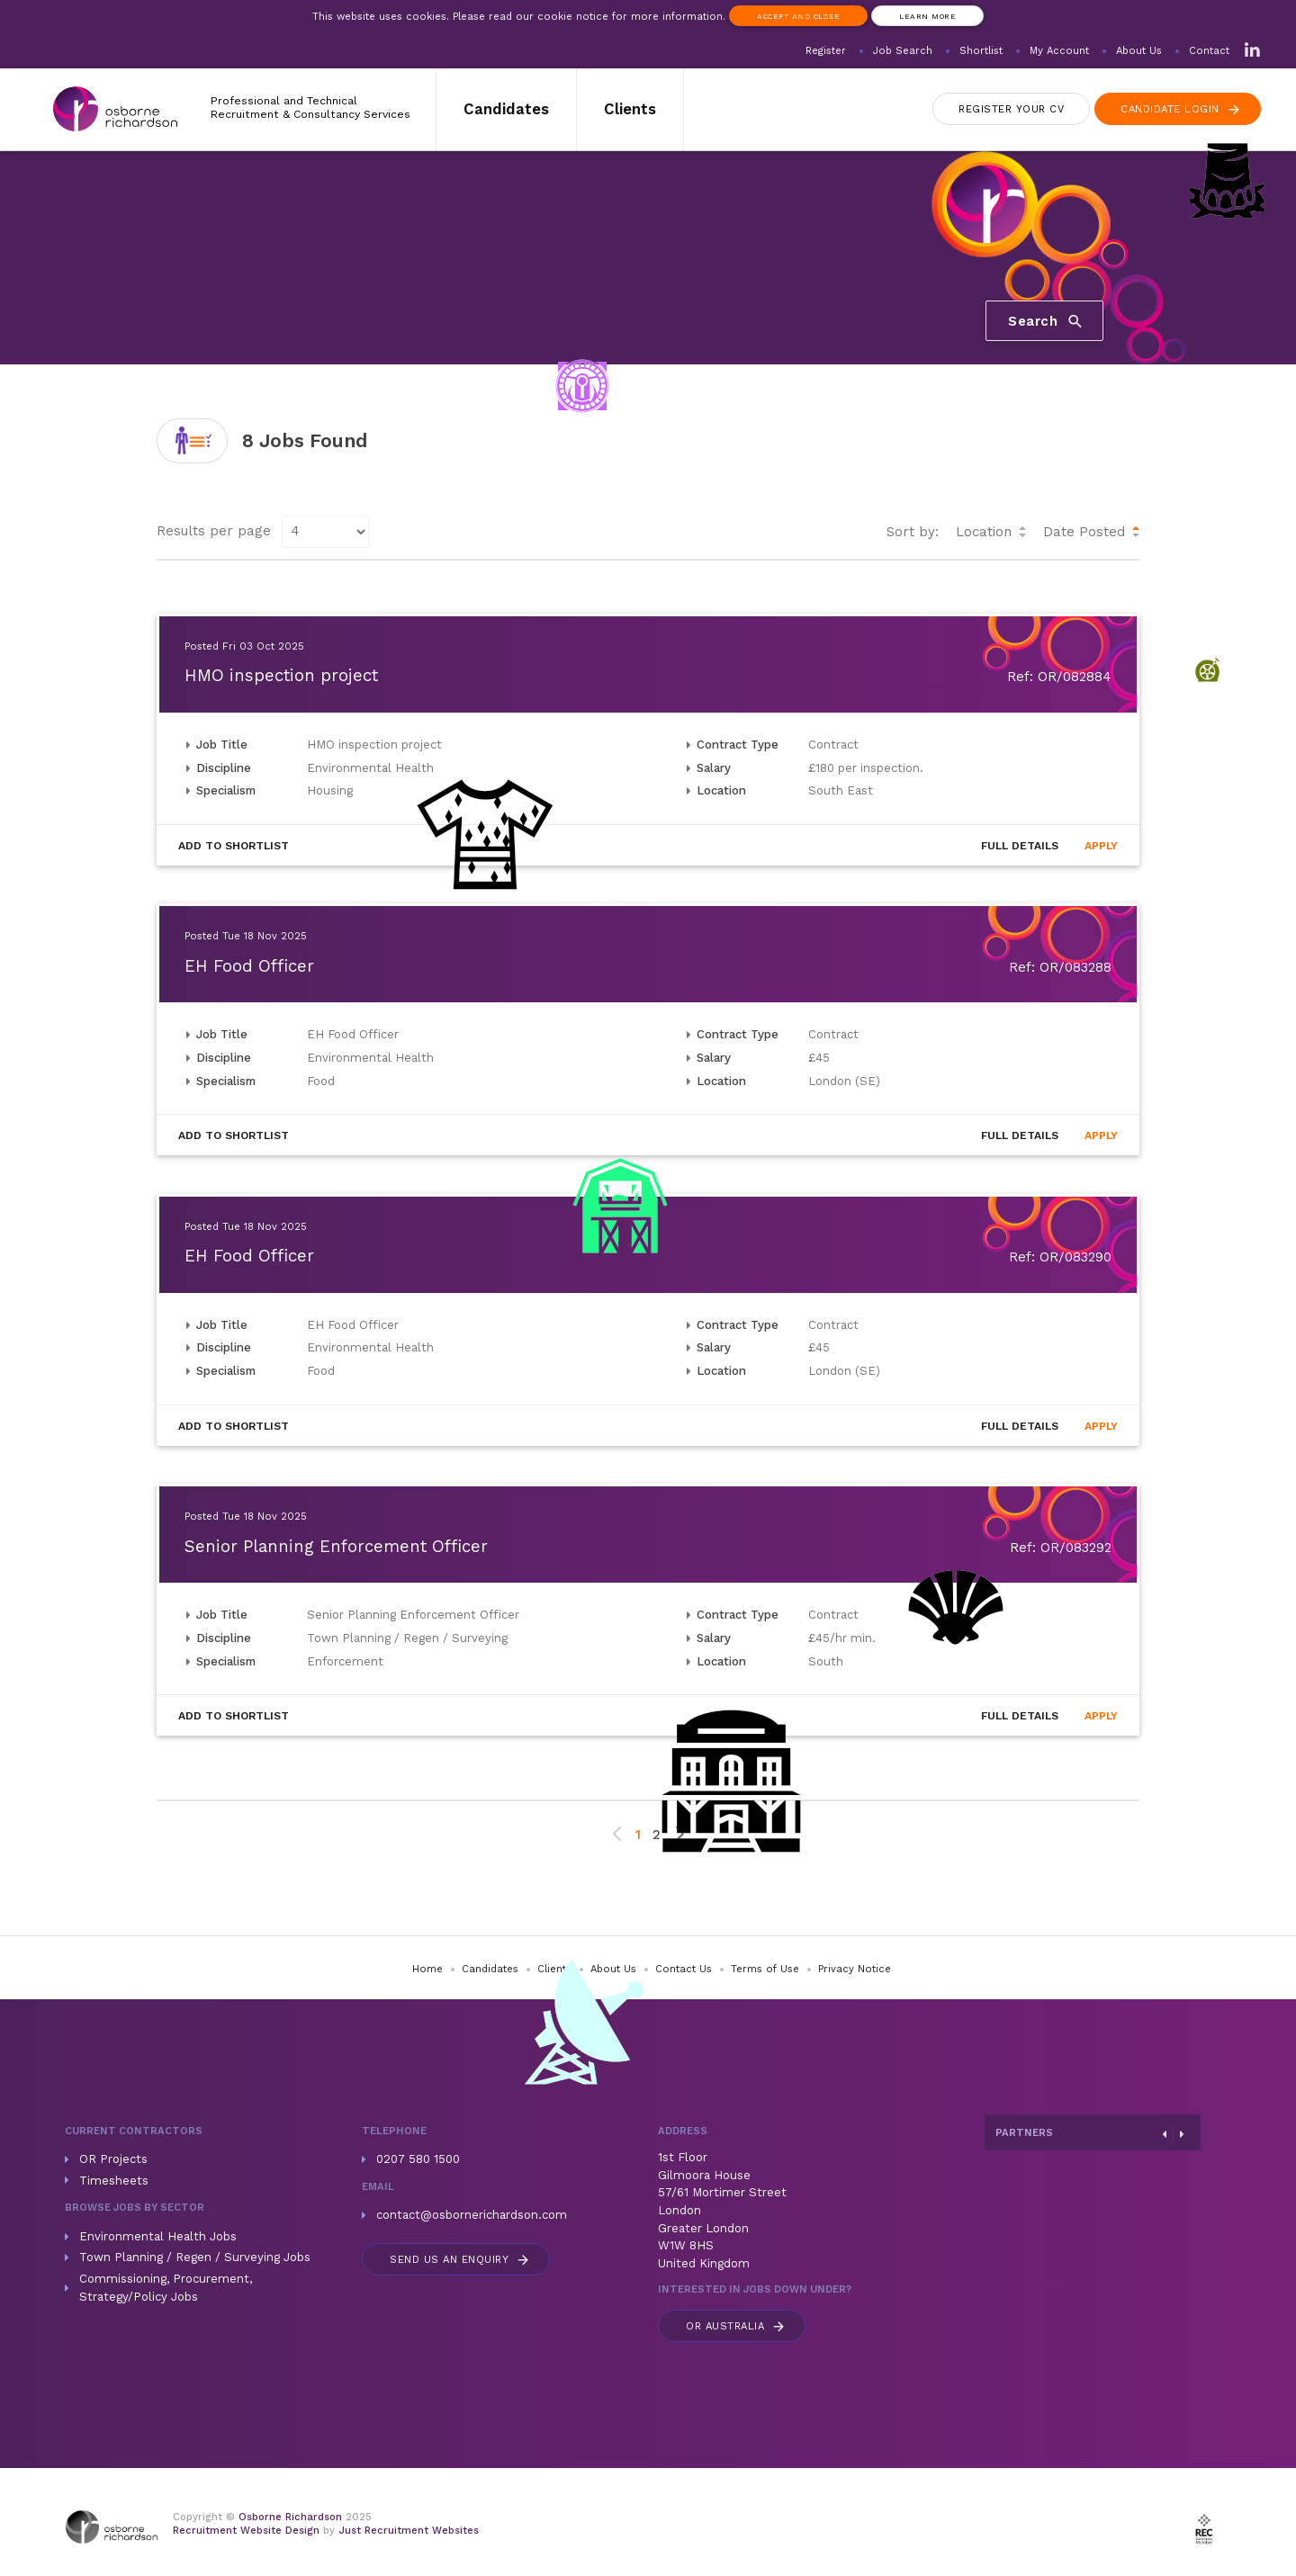 This screenshot has height=2576, width=1296. I want to click on seafood or shellfish category indicator, so click(956, 1606).